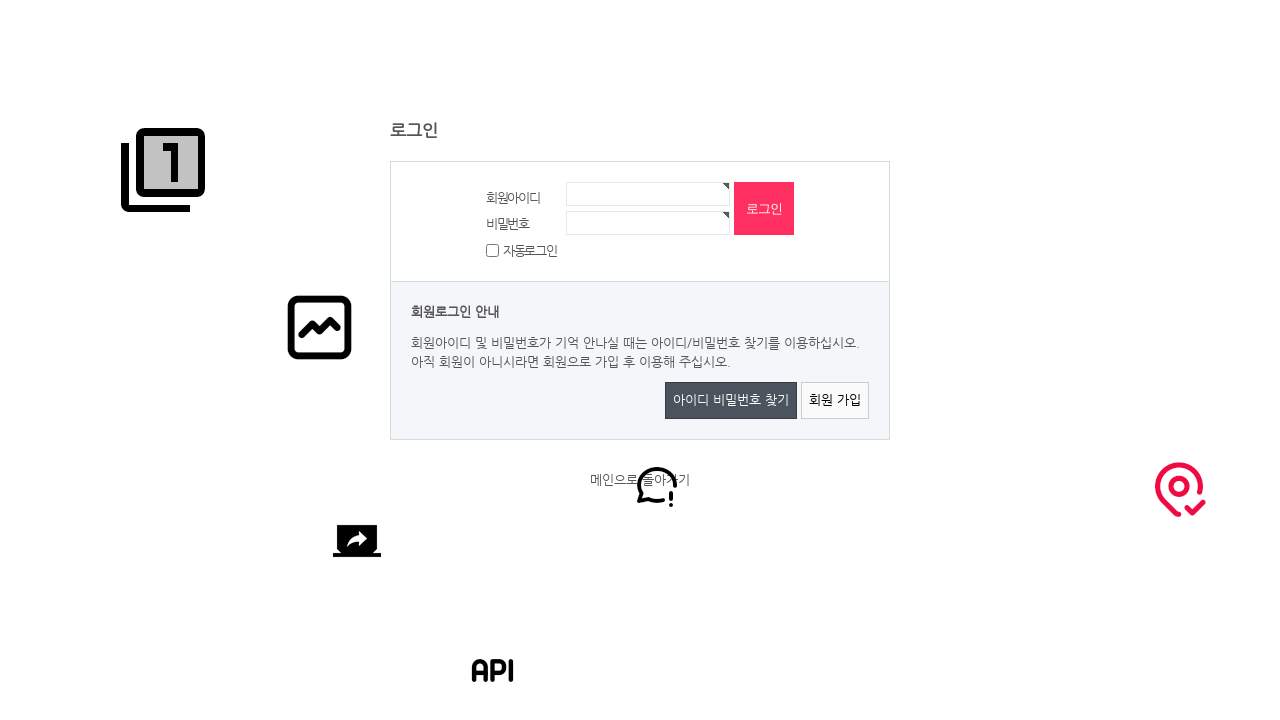 The width and height of the screenshot is (1280, 720). Describe the element at coordinates (1179, 489) in the screenshot. I see `confirm or verify a location` at that location.